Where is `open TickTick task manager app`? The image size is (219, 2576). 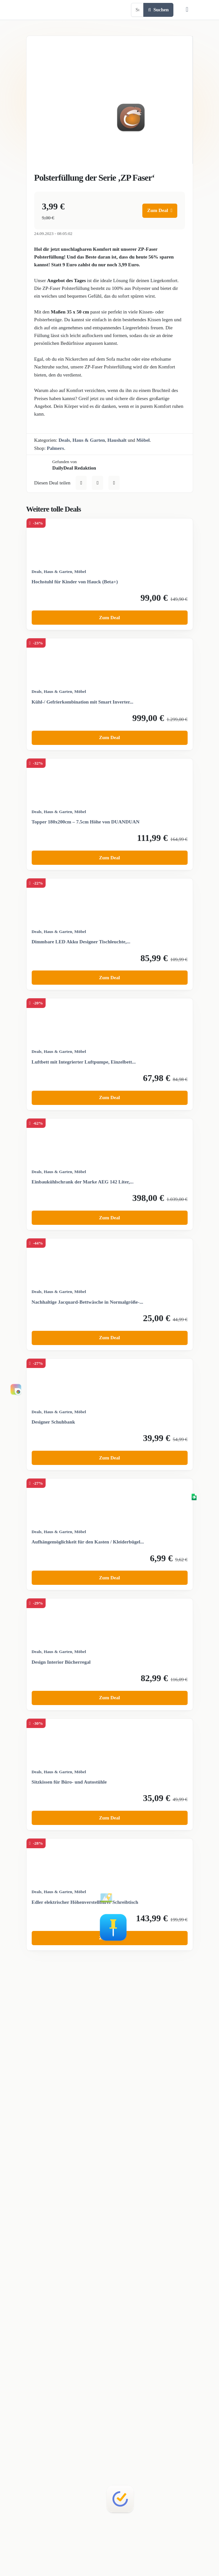 open TickTick task manager app is located at coordinates (120, 2499).